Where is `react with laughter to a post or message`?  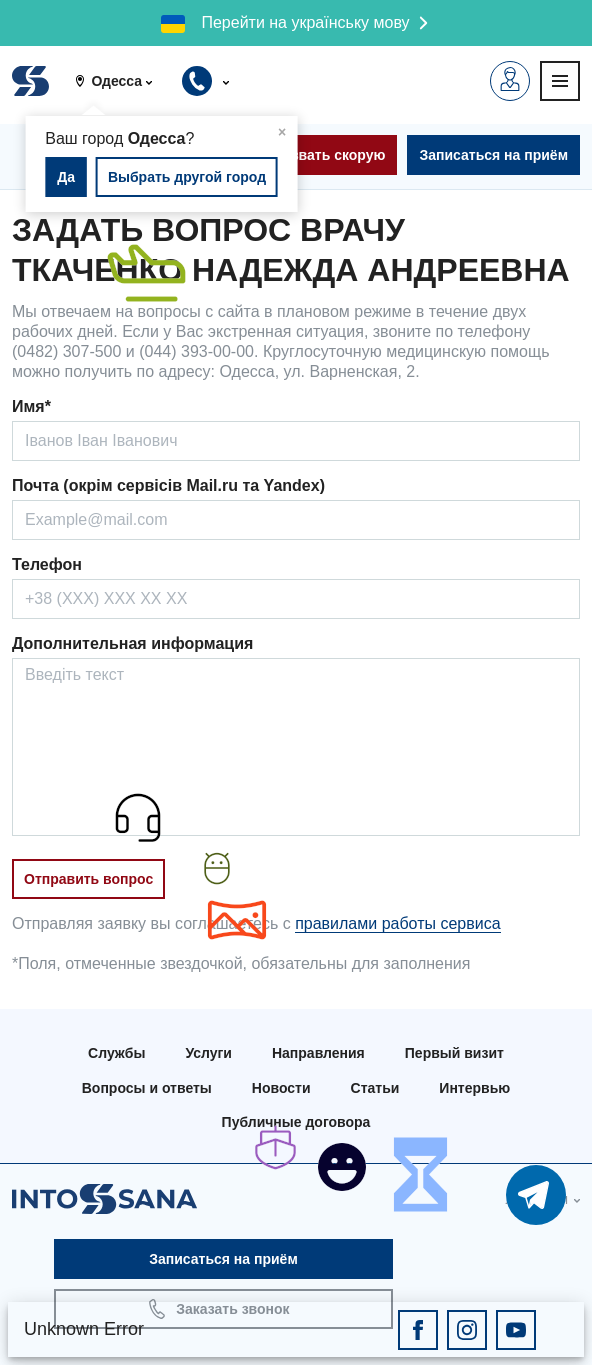 react with laughter to a post or message is located at coordinates (342, 1167).